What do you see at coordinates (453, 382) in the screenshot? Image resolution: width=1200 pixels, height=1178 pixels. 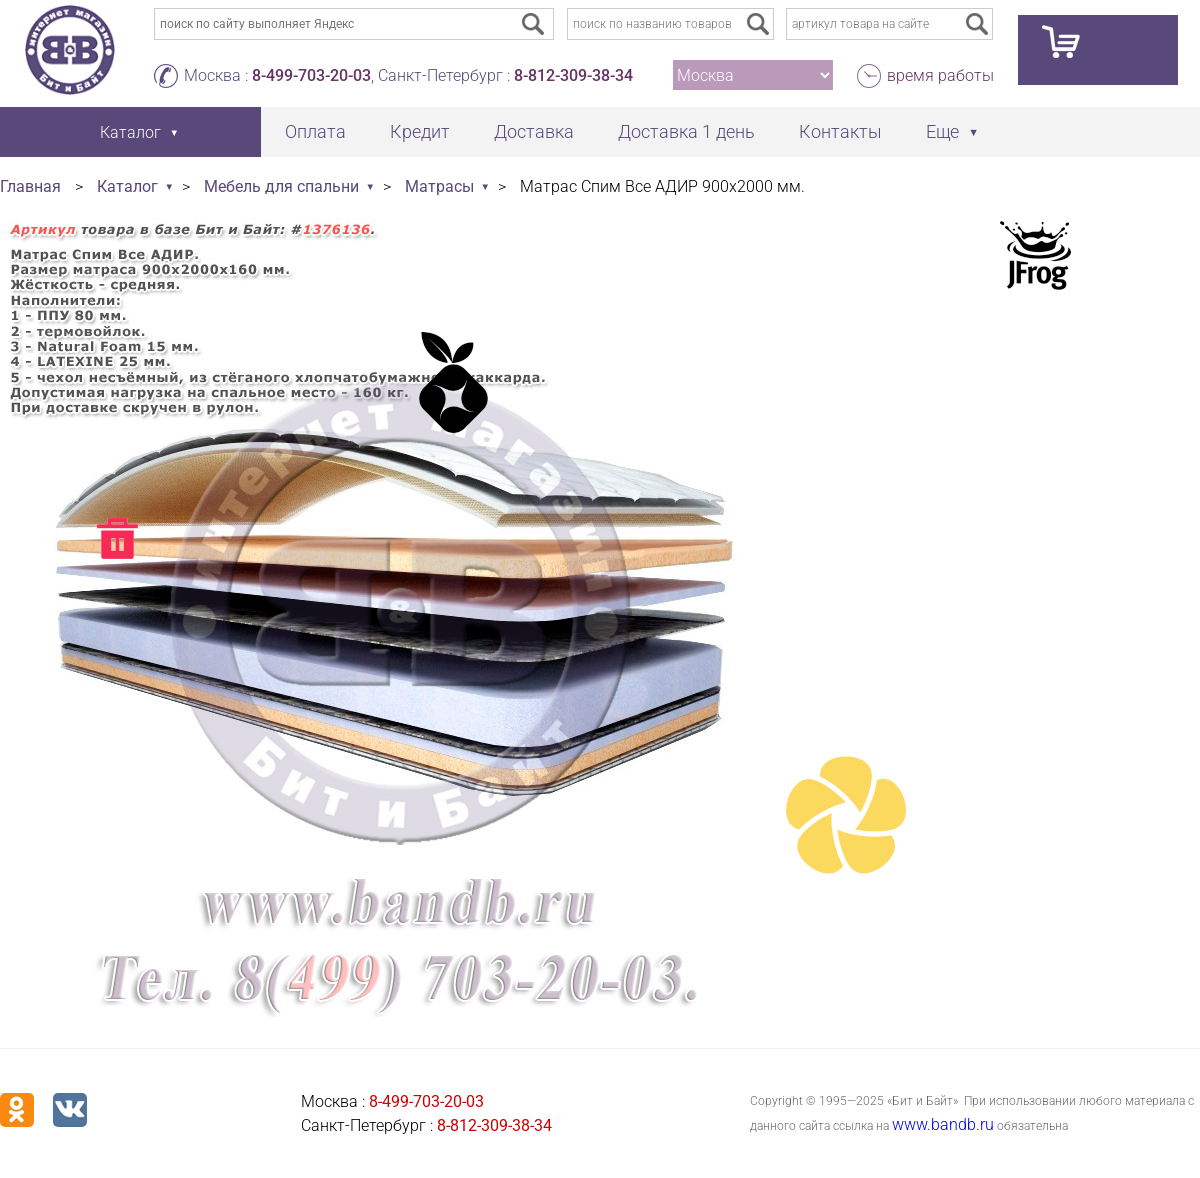 I see `open Pi-hole network ad blocker settings` at bounding box center [453, 382].